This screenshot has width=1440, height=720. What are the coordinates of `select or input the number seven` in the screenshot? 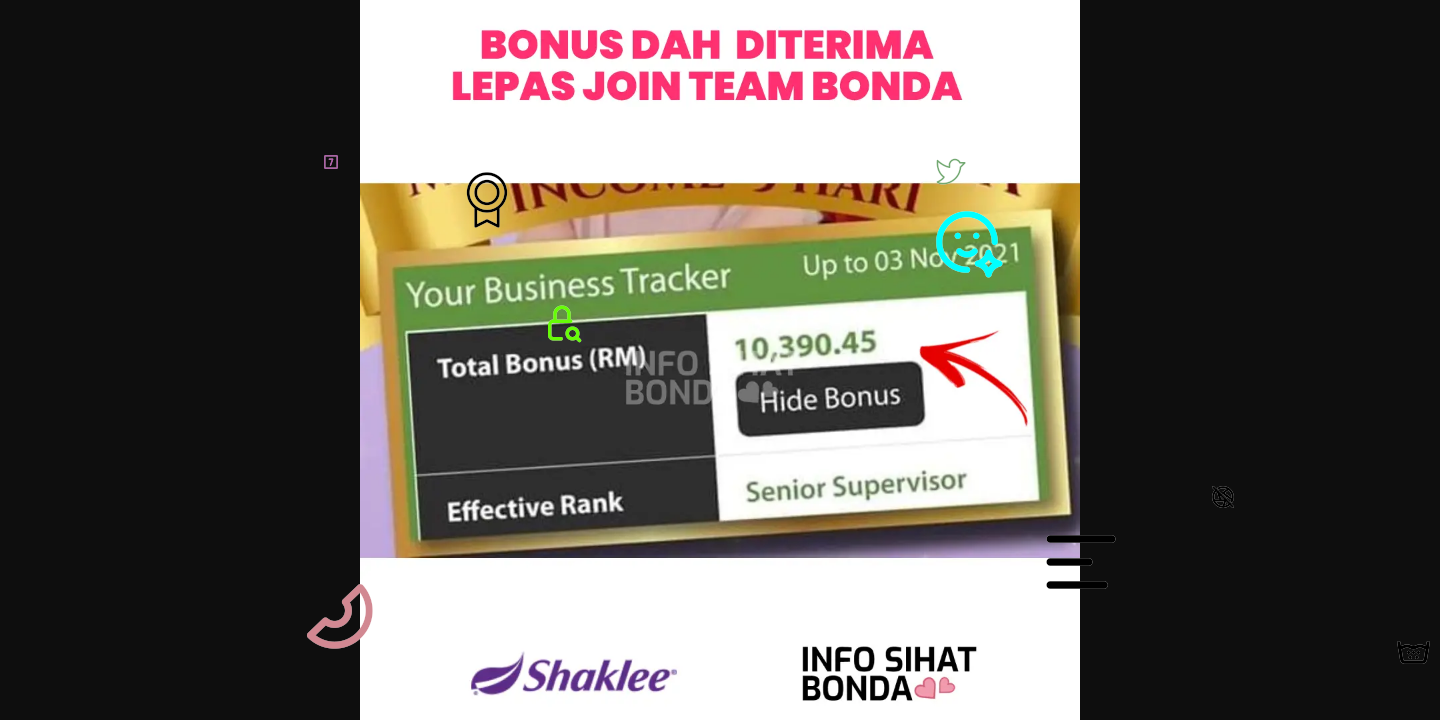 It's located at (331, 162).